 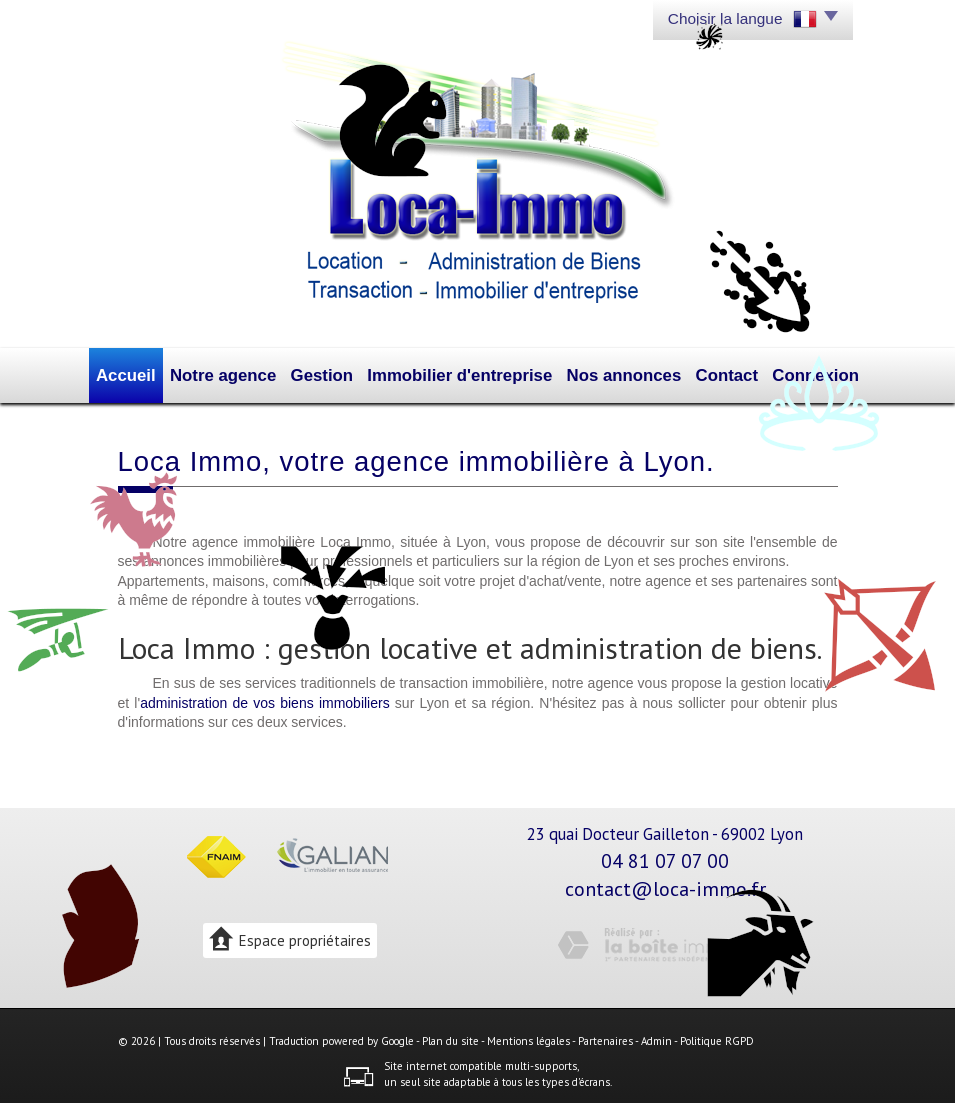 I want to click on equip poison-tipped arrow or projectile, so click(x=759, y=281).